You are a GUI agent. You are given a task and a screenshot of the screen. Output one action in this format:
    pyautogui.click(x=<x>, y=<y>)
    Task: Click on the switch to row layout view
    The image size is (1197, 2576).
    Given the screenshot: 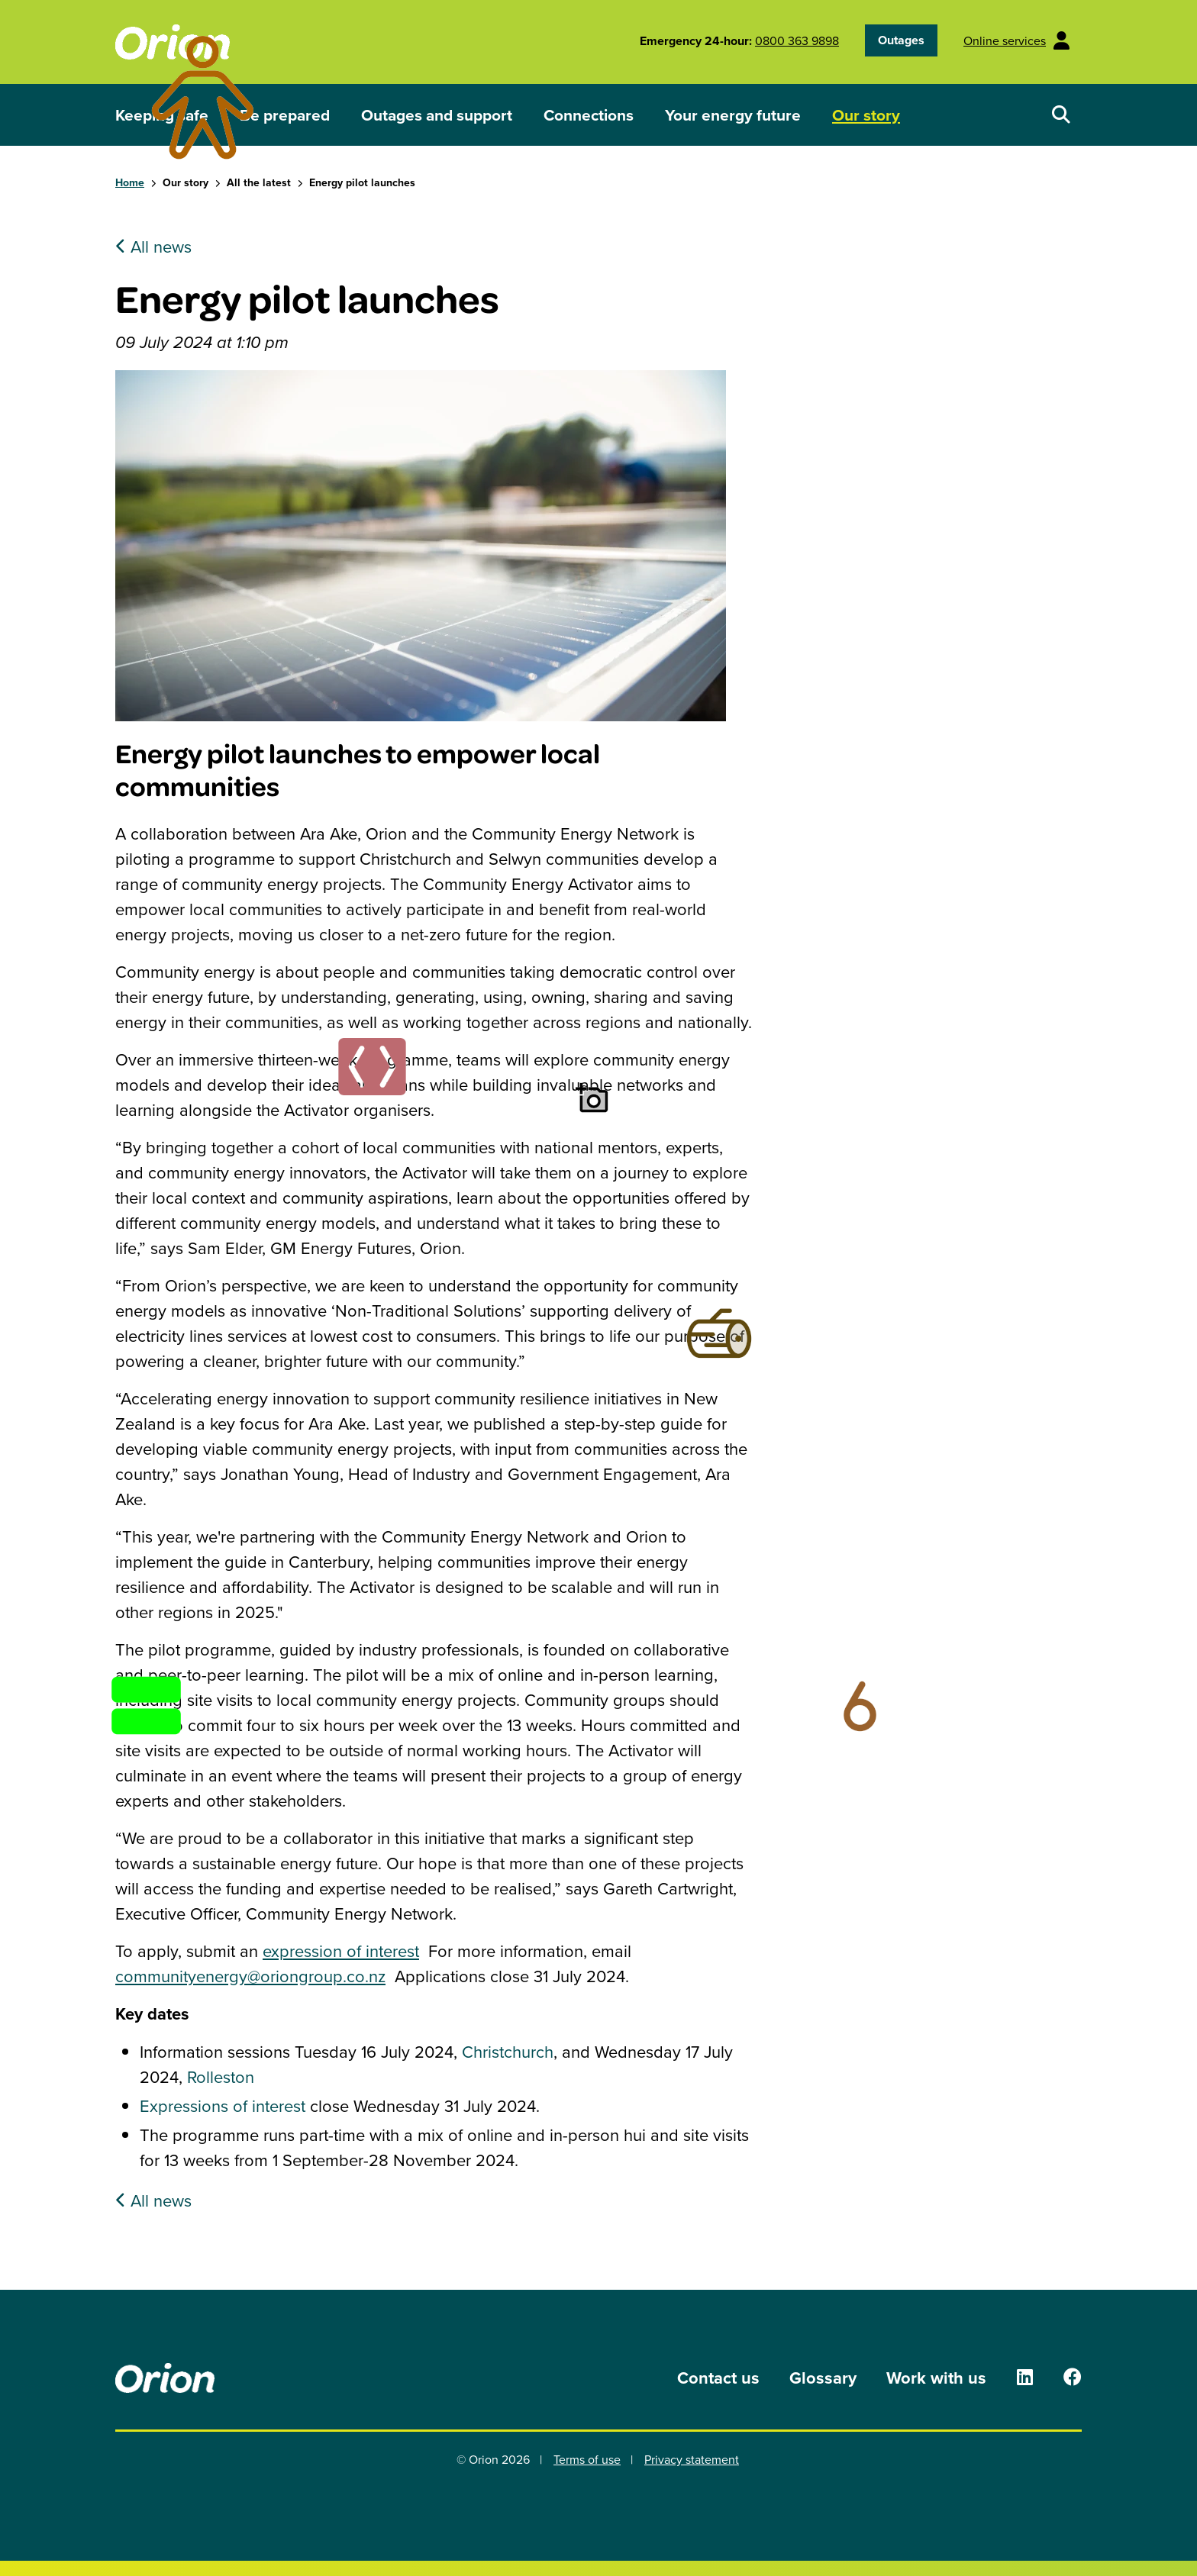 What is the action you would take?
    pyautogui.click(x=146, y=1705)
    